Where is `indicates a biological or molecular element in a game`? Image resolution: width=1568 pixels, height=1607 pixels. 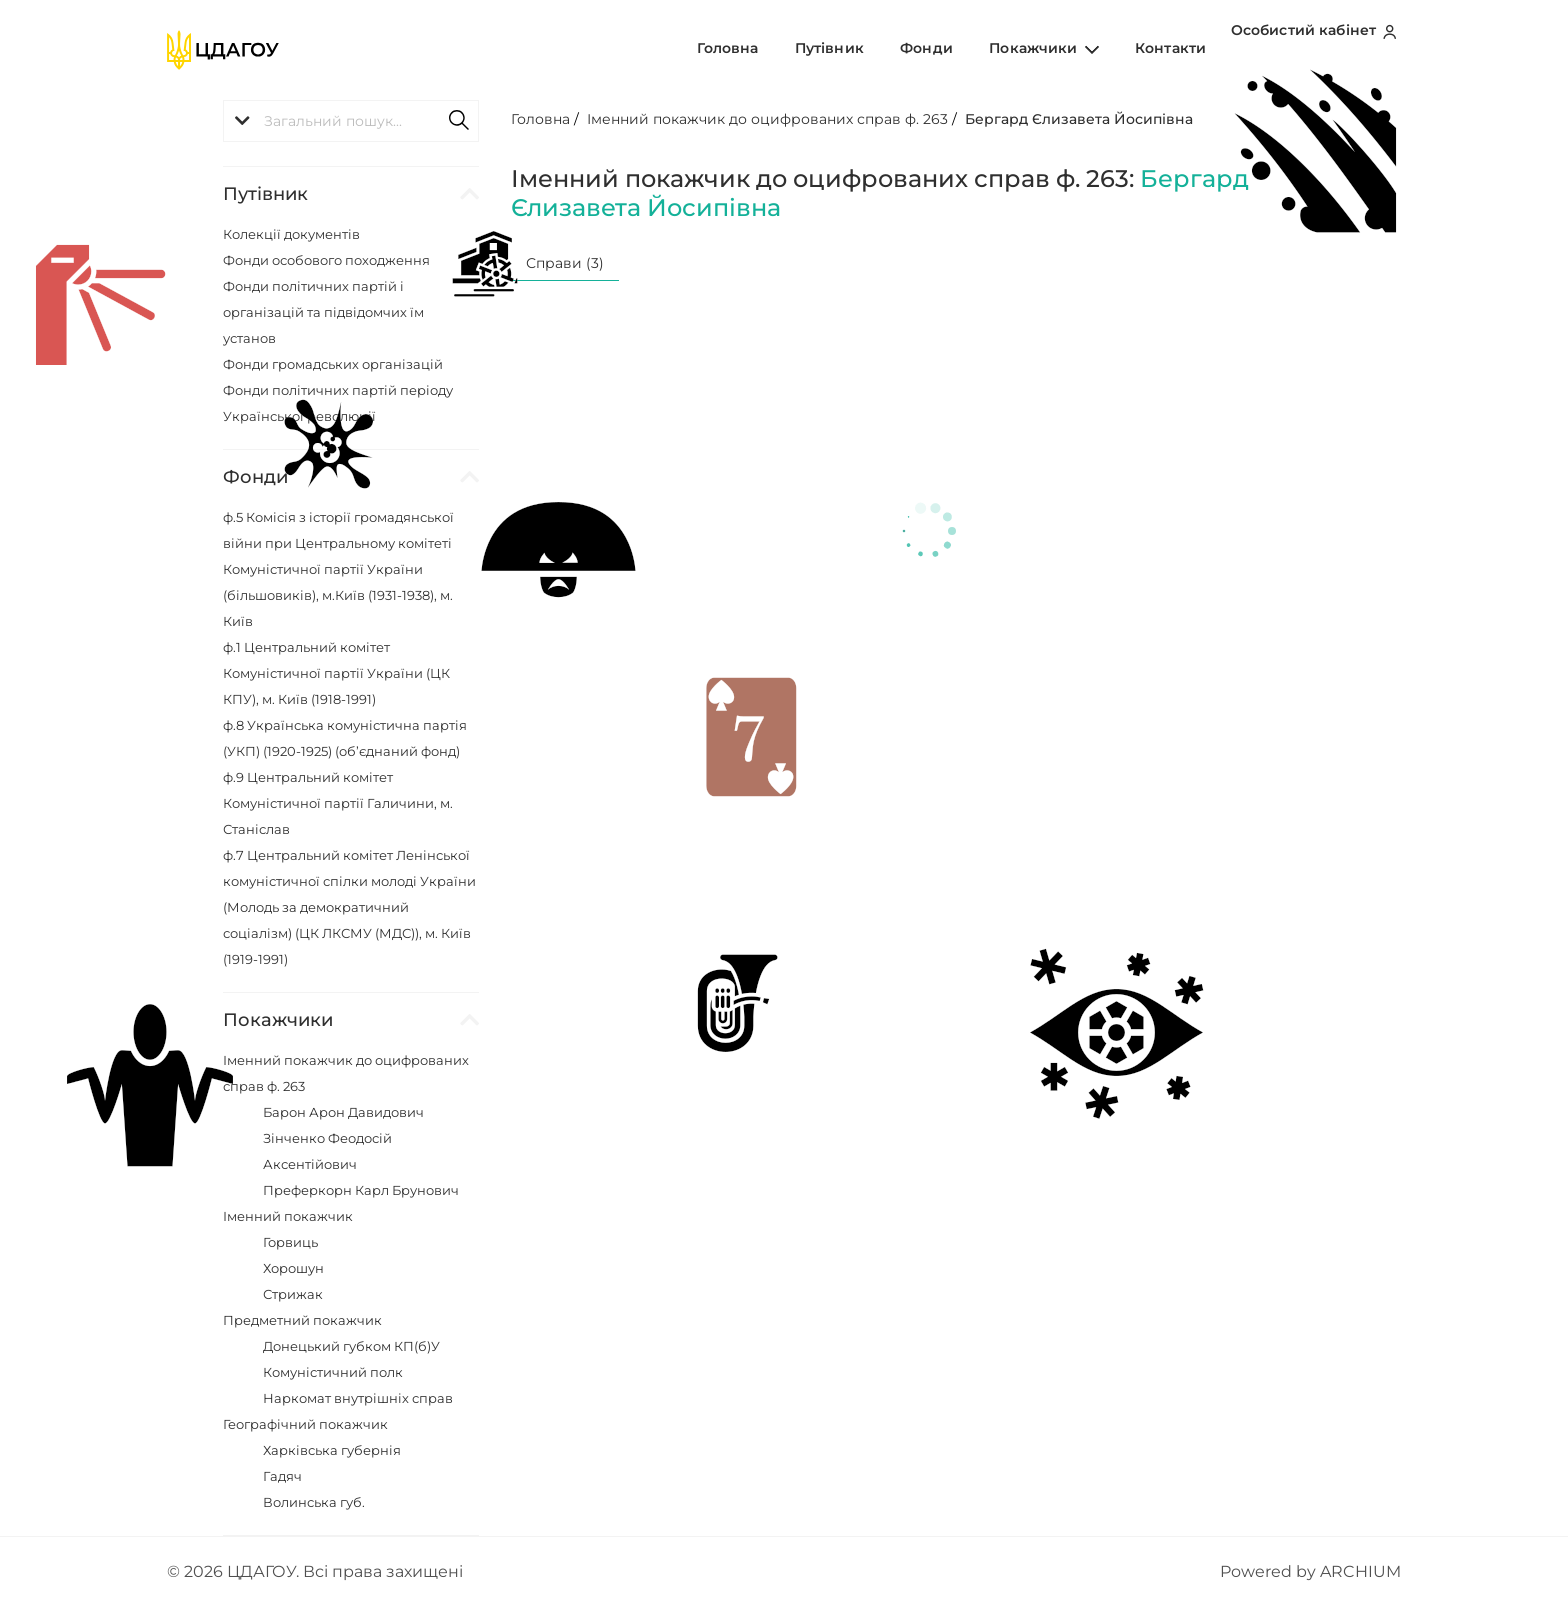
indicates a biological or molecular element in a game is located at coordinates (329, 444).